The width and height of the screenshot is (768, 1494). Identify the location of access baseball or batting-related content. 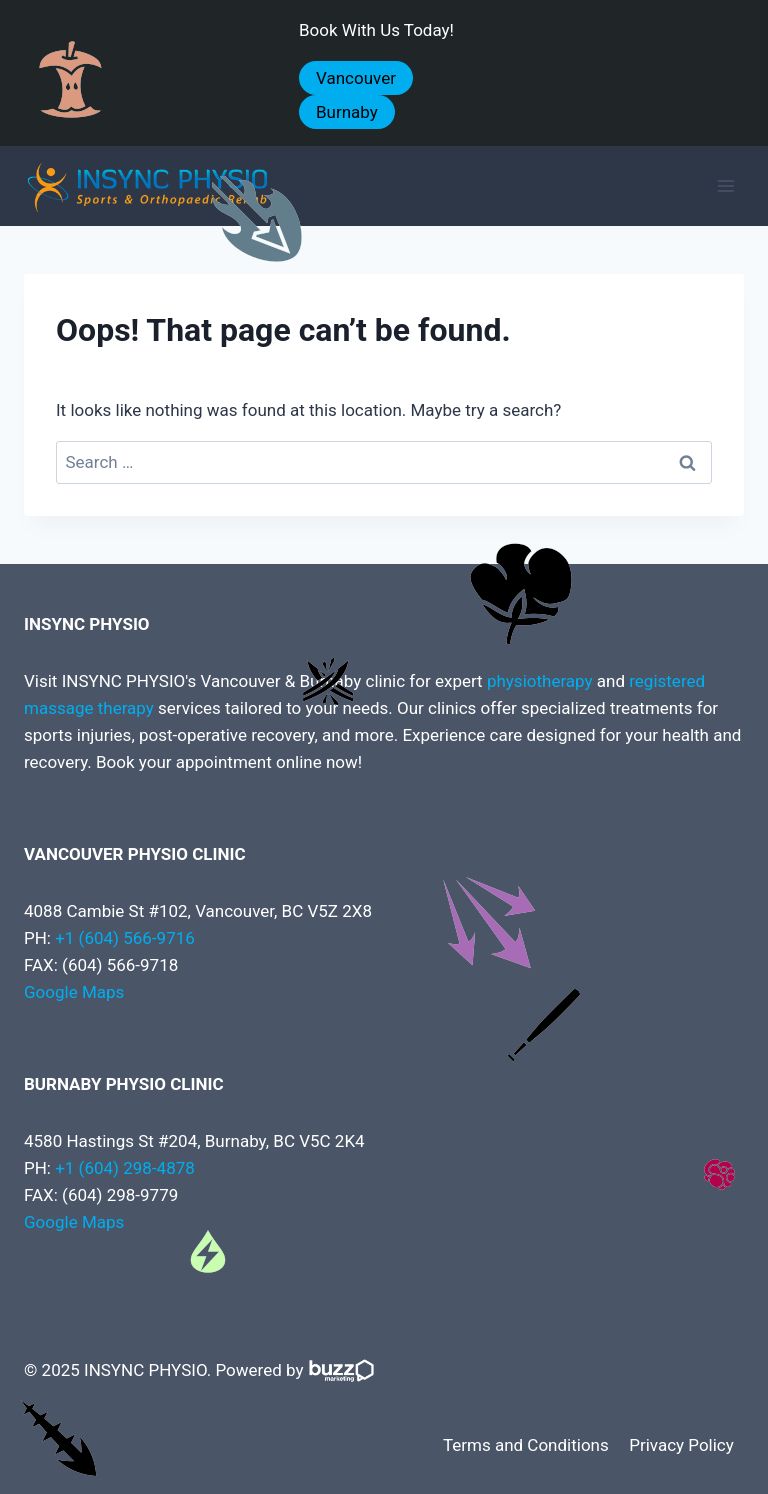
(543, 1026).